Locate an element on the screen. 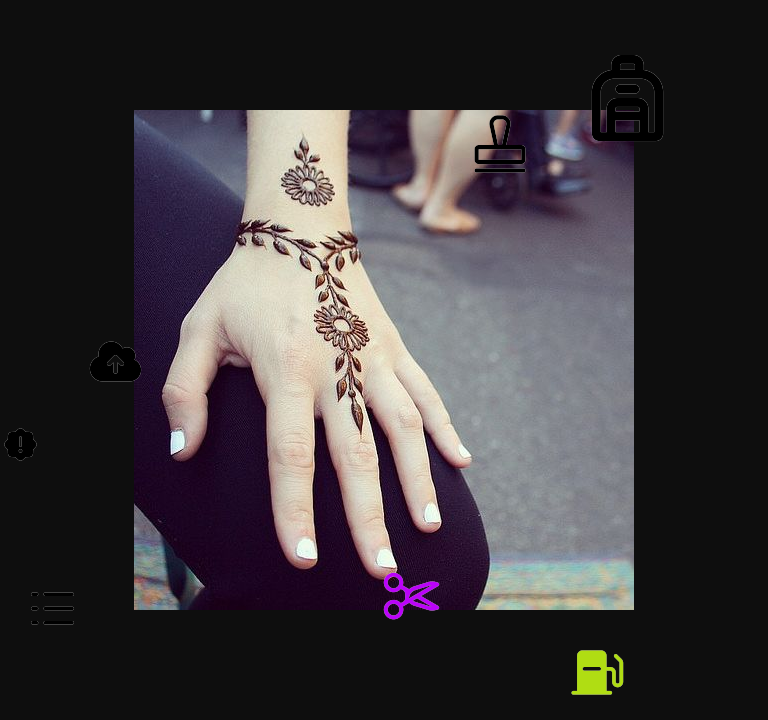 This screenshot has width=768, height=720. cut selected content is located at coordinates (411, 596).